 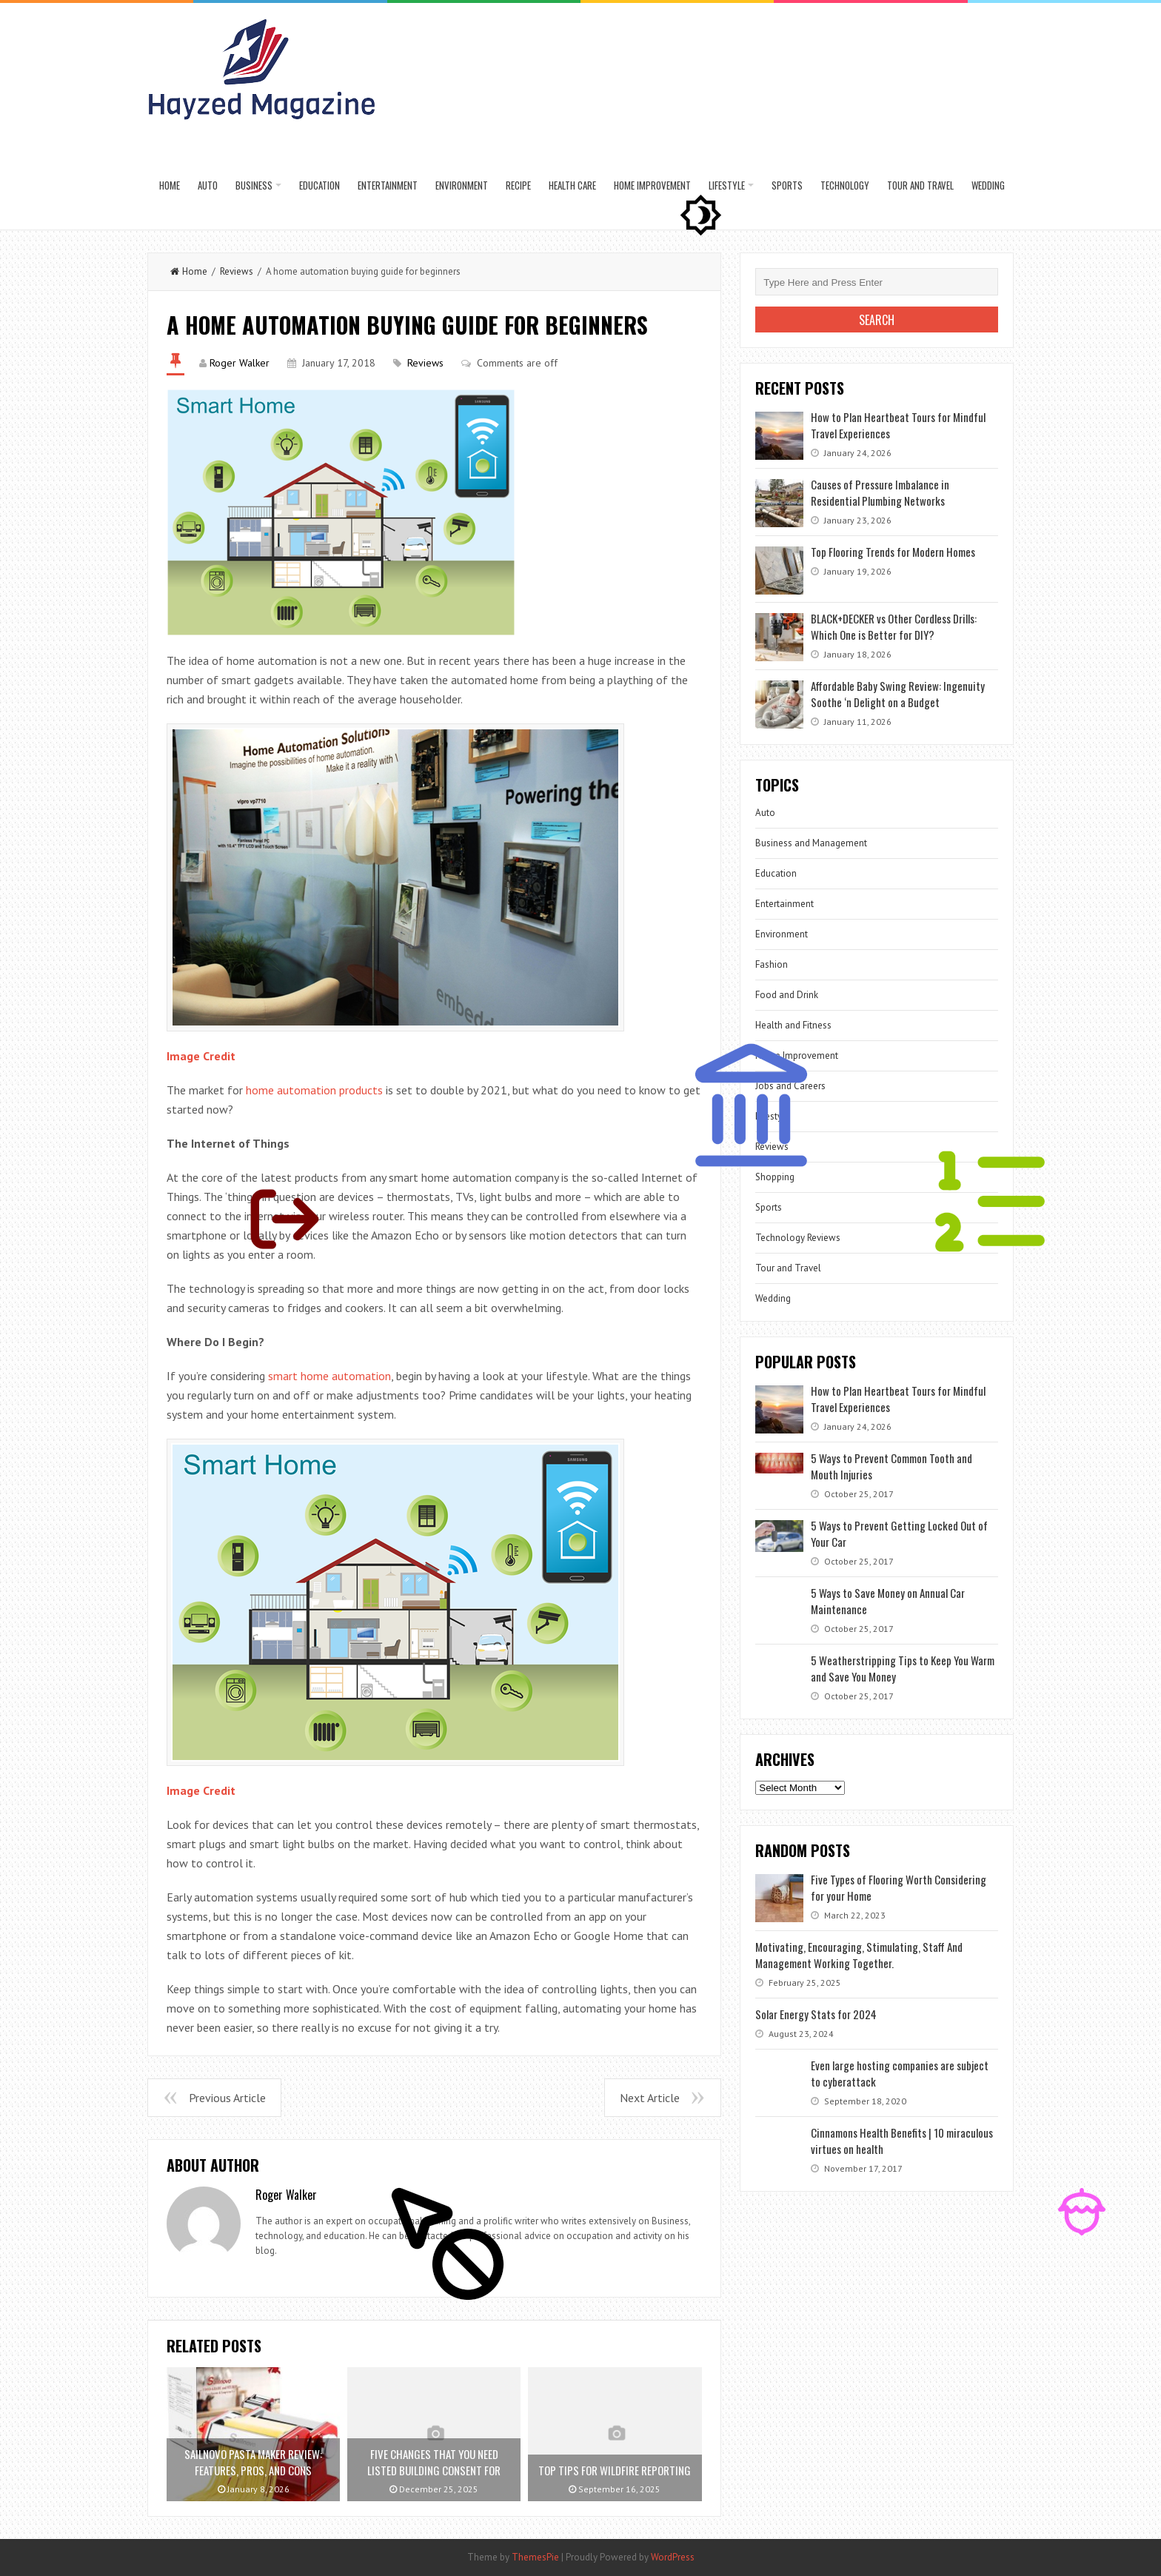 What do you see at coordinates (447, 2244) in the screenshot?
I see `cursor interaction disabled` at bounding box center [447, 2244].